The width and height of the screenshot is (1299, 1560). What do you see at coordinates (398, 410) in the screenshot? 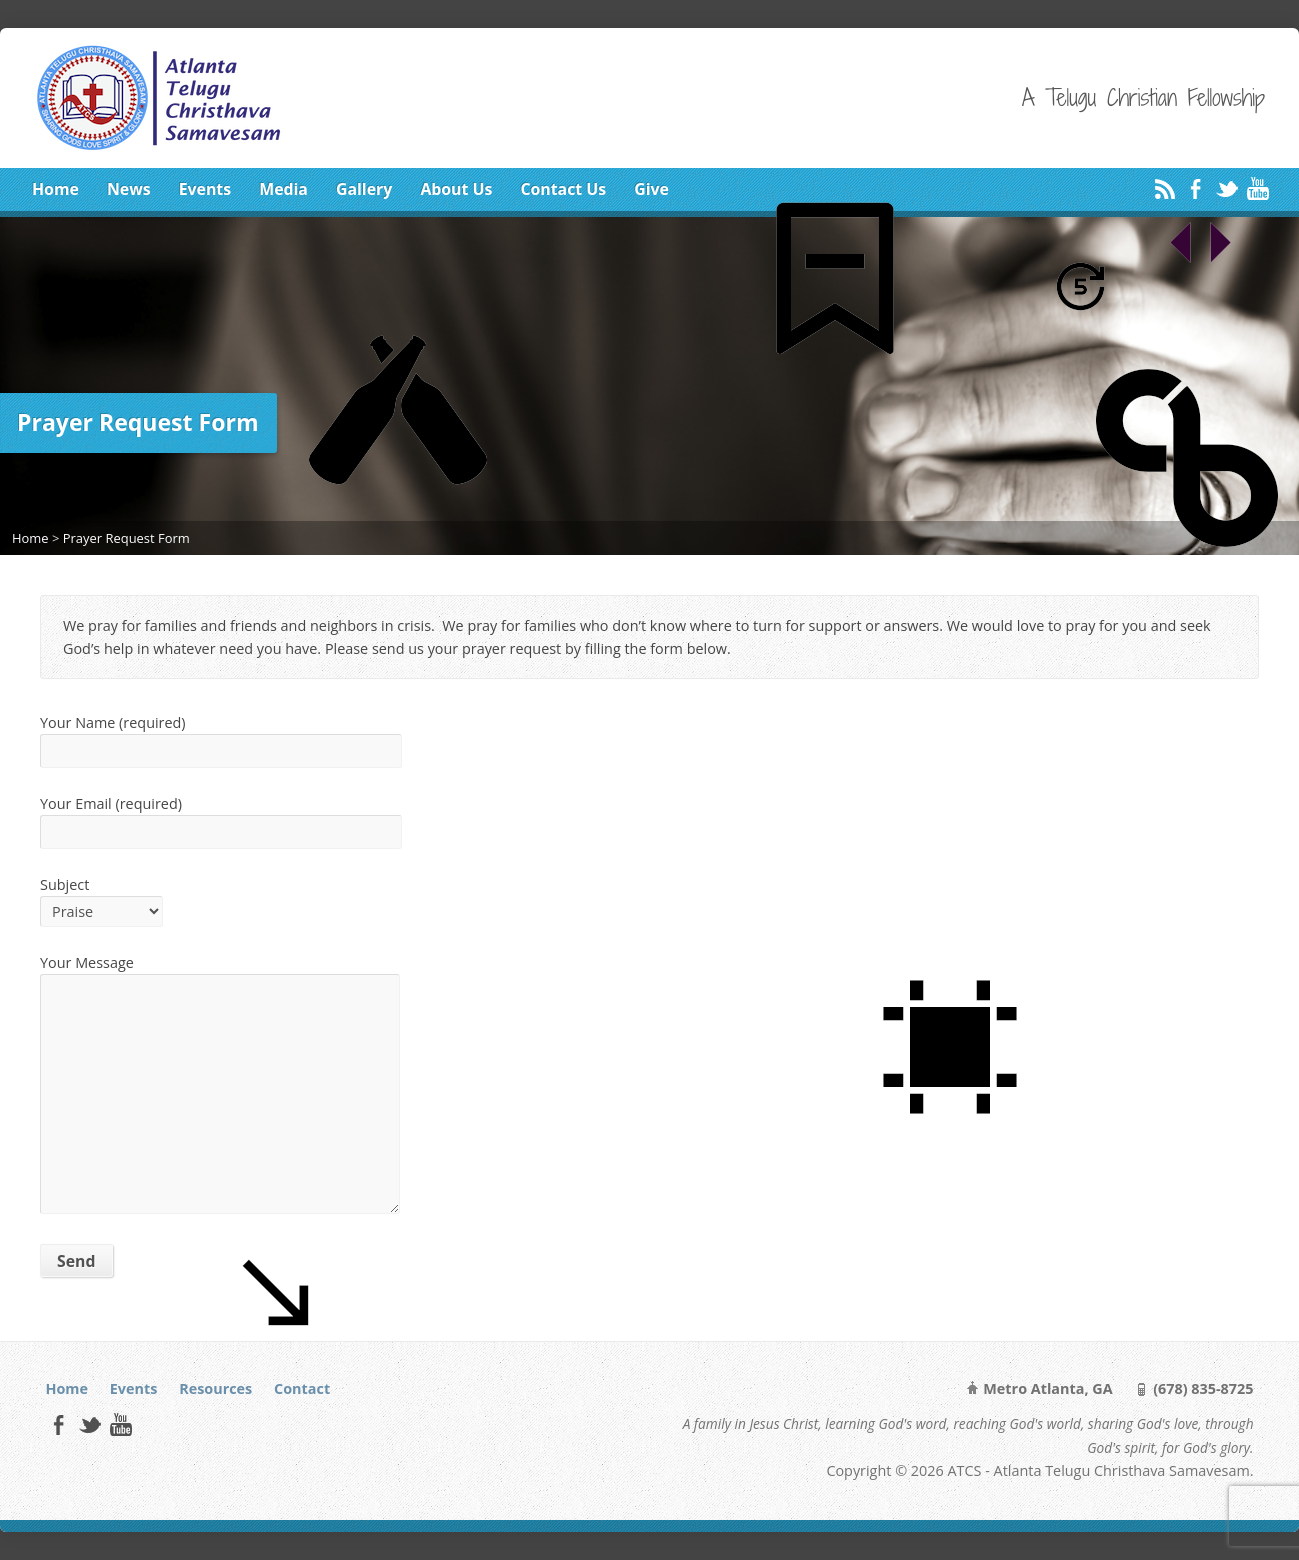
I see `open the Untappd app` at bounding box center [398, 410].